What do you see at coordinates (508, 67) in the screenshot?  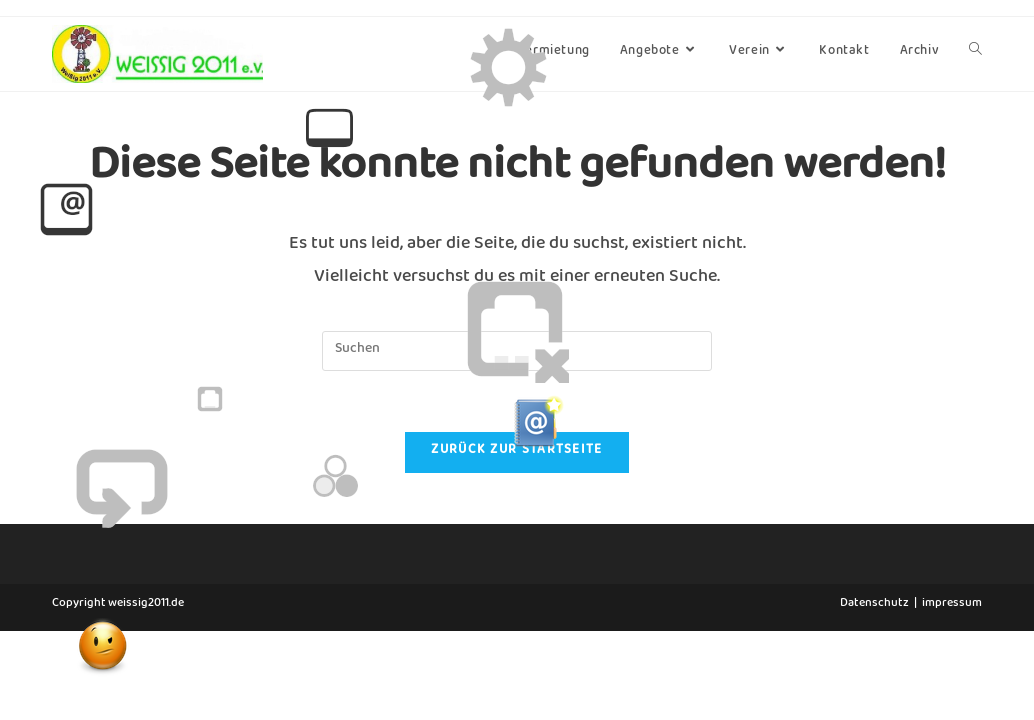 I see `access system settings` at bounding box center [508, 67].